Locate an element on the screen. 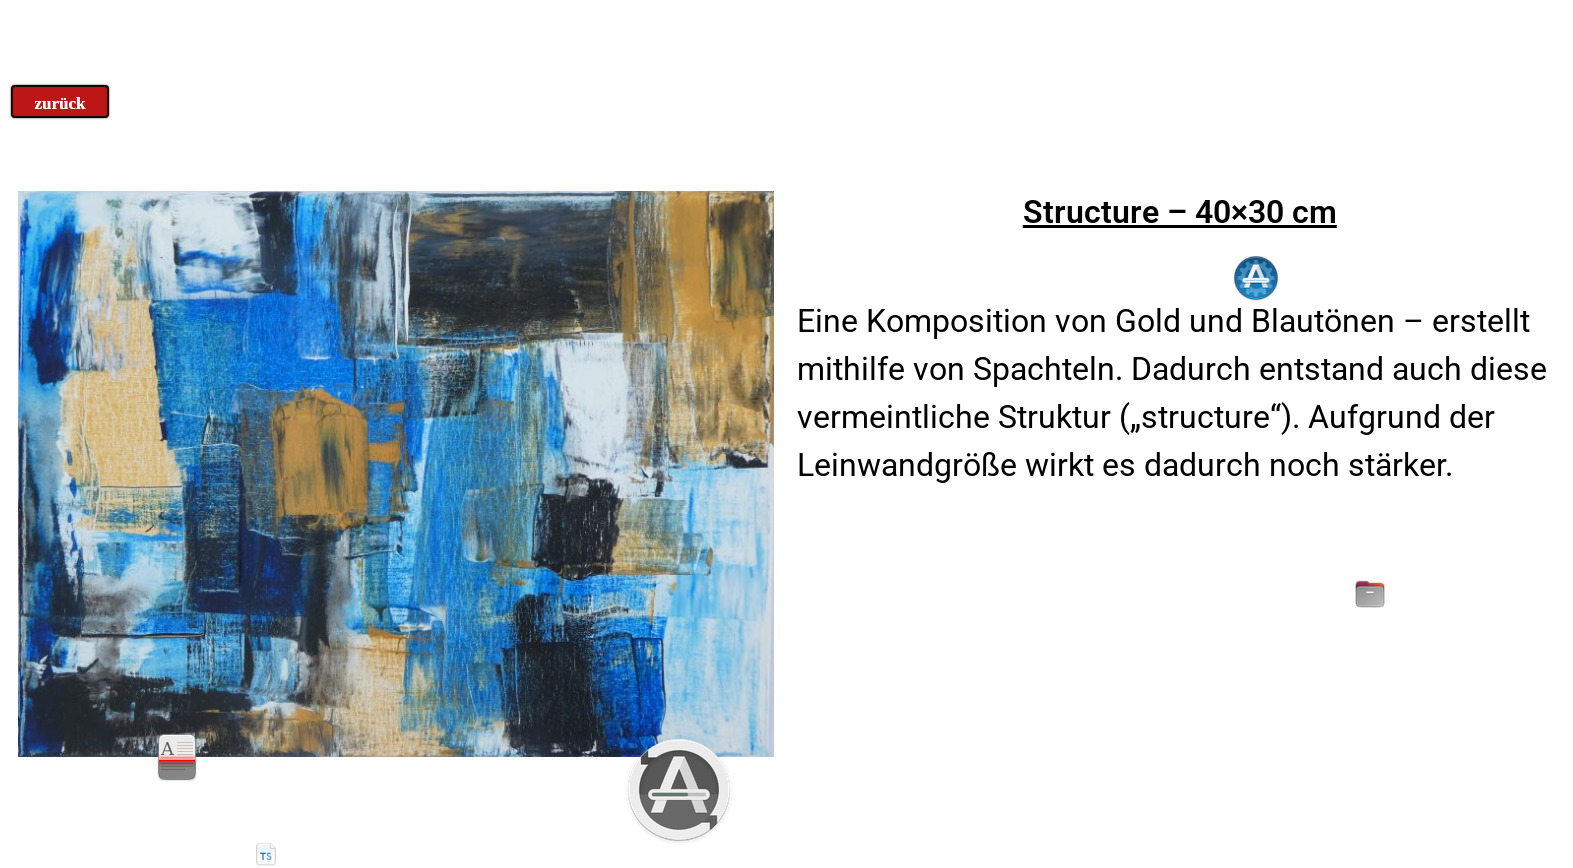 This screenshot has height=868, width=1573. open software properties or driver settings is located at coordinates (1256, 278).